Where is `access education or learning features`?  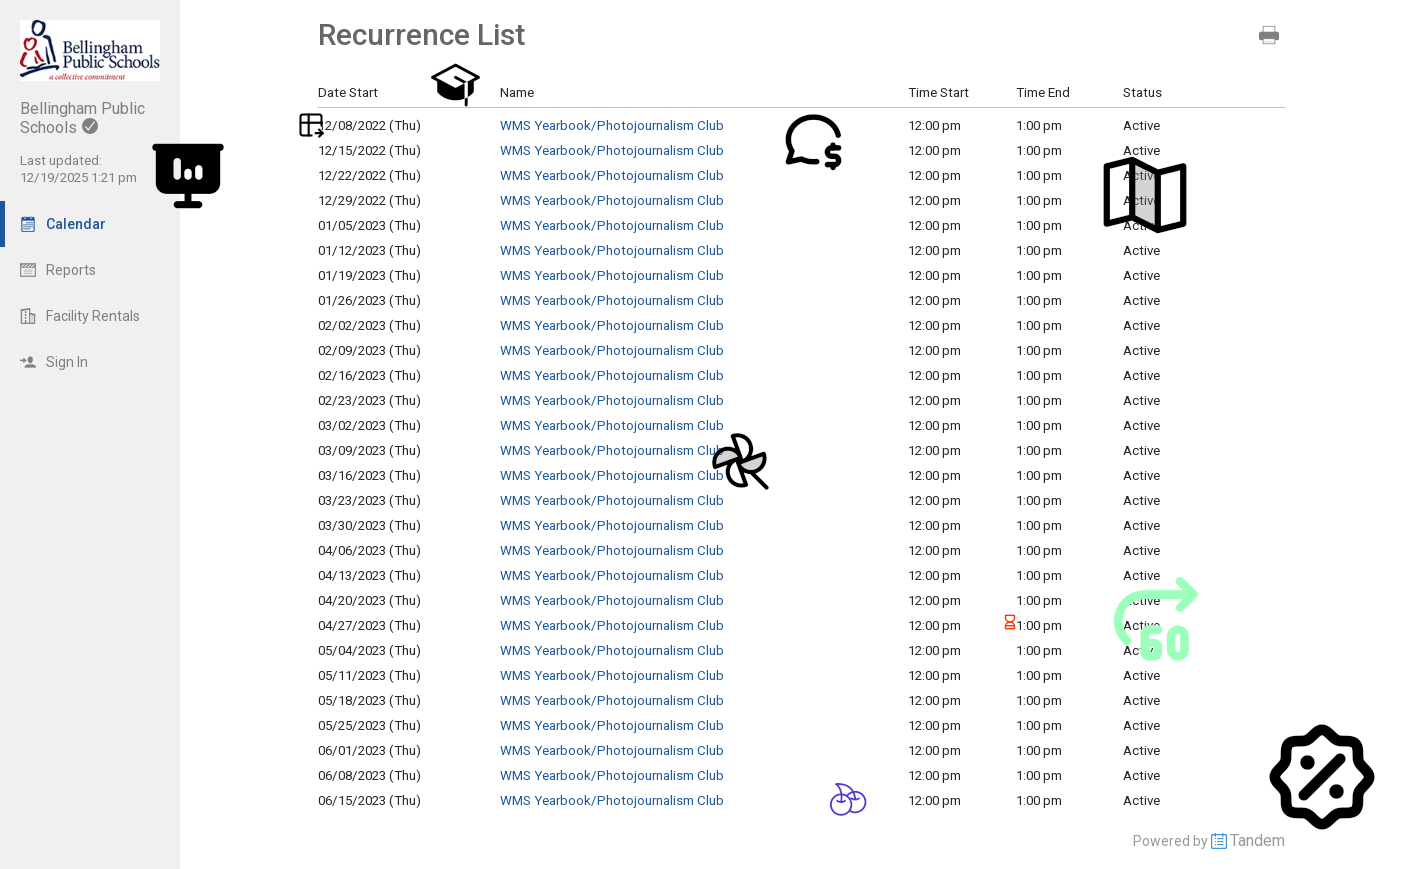
access education or learning features is located at coordinates (455, 83).